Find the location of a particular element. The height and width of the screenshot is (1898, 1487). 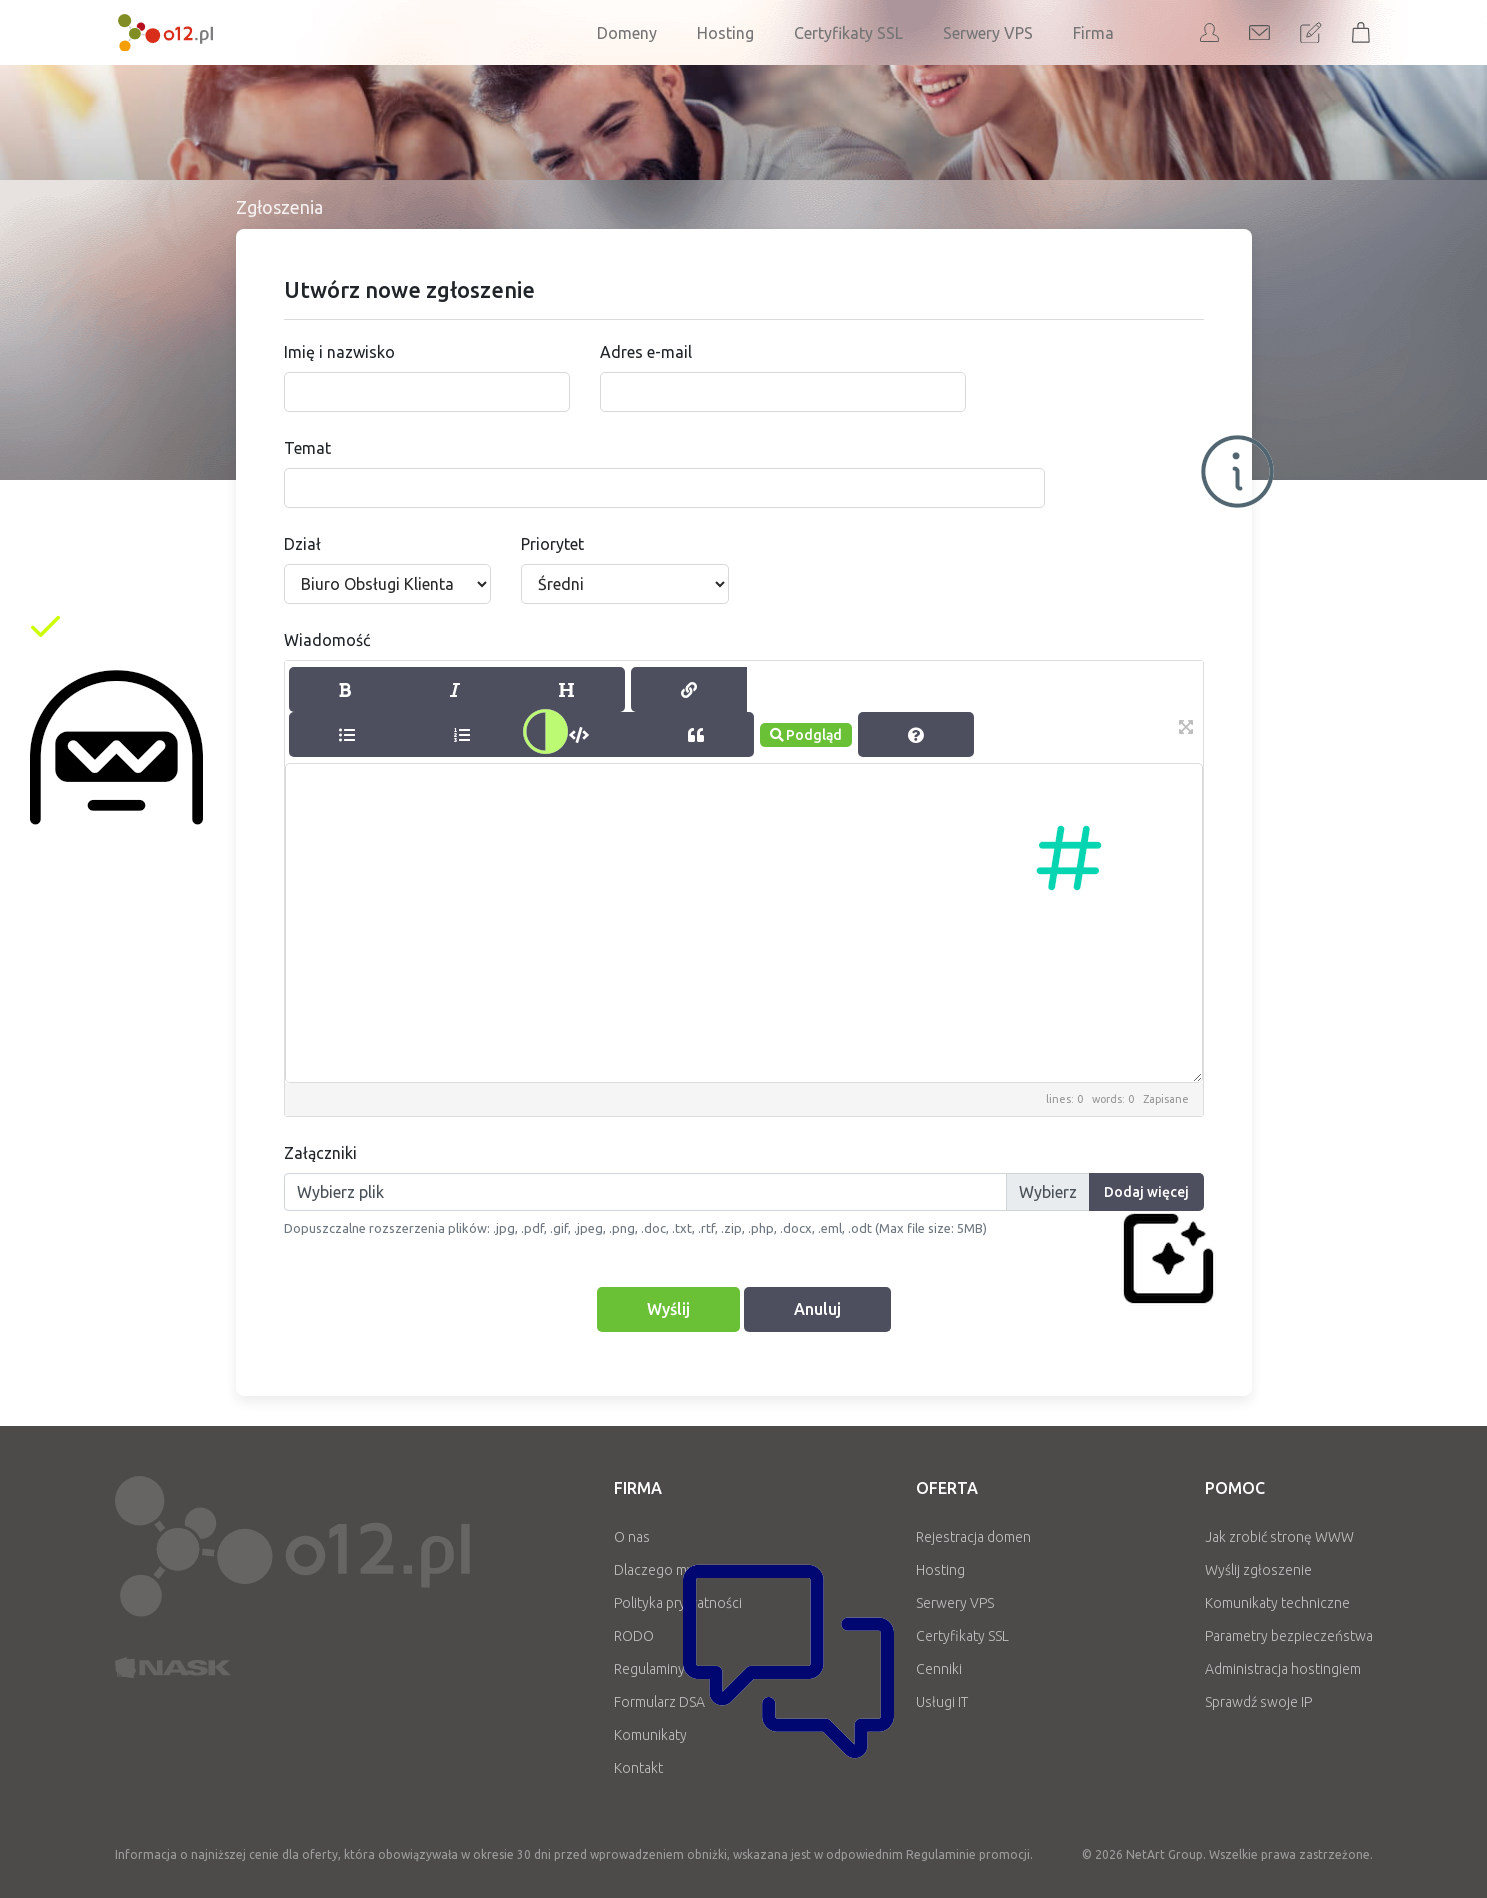

view or browse hashtags is located at coordinates (1069, 858).